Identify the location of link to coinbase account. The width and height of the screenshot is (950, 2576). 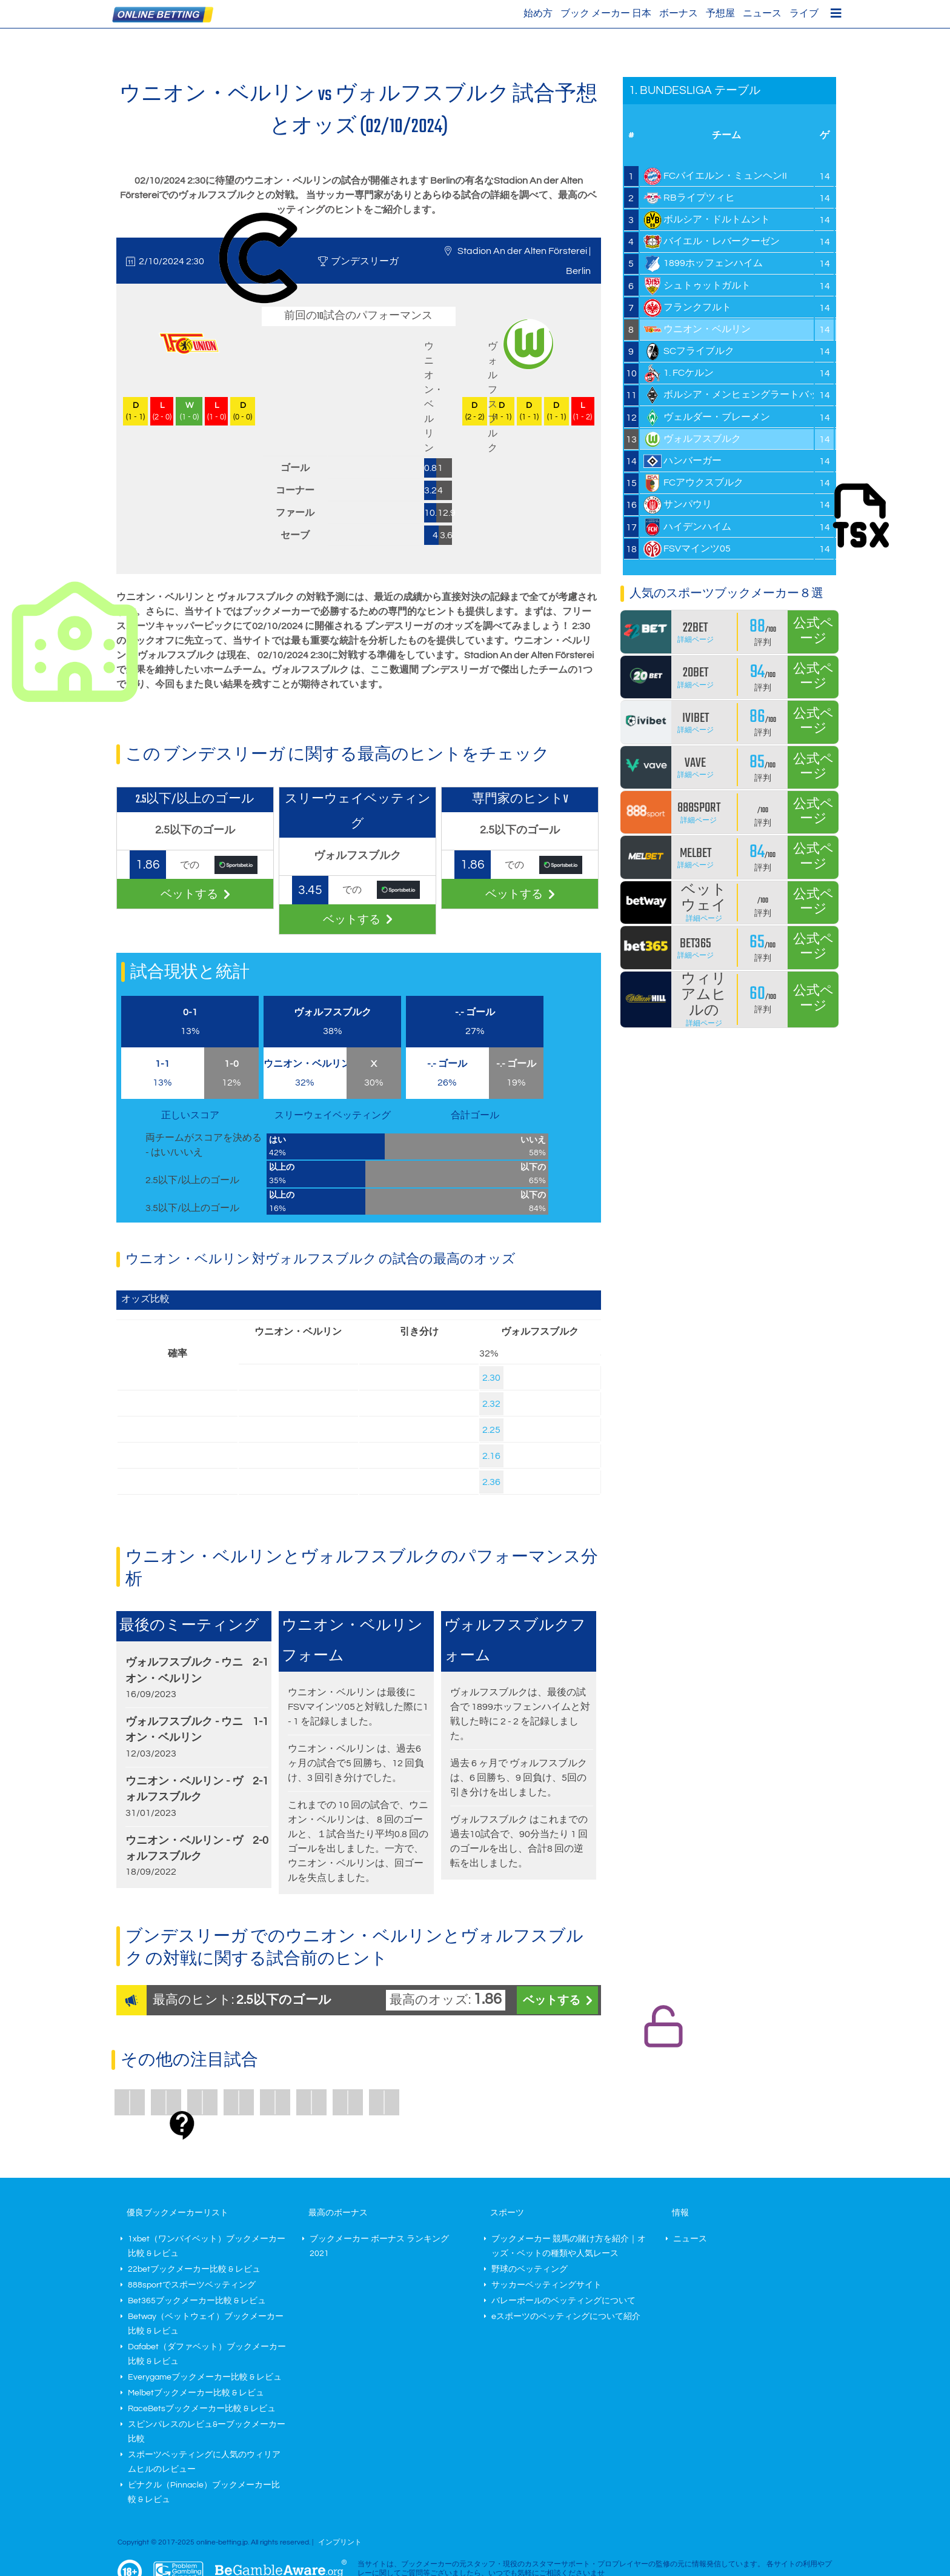
(260, 258).